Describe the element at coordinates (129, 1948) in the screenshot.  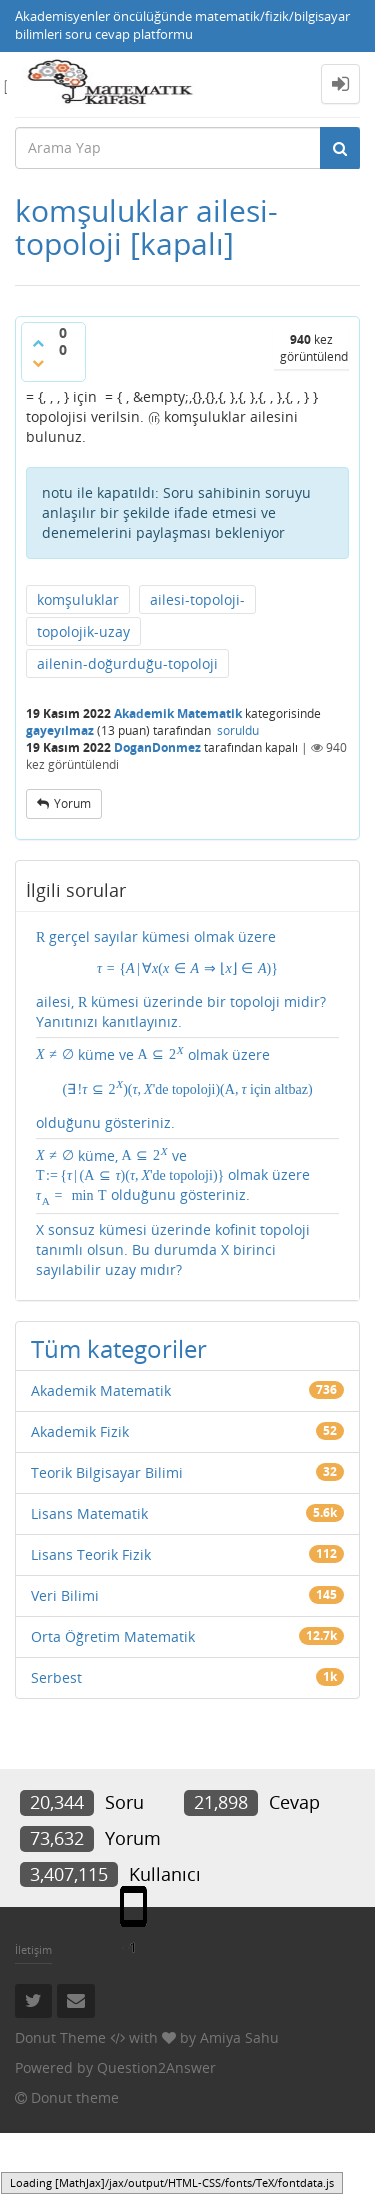
I see `decrease exposure by one stop` at that location.